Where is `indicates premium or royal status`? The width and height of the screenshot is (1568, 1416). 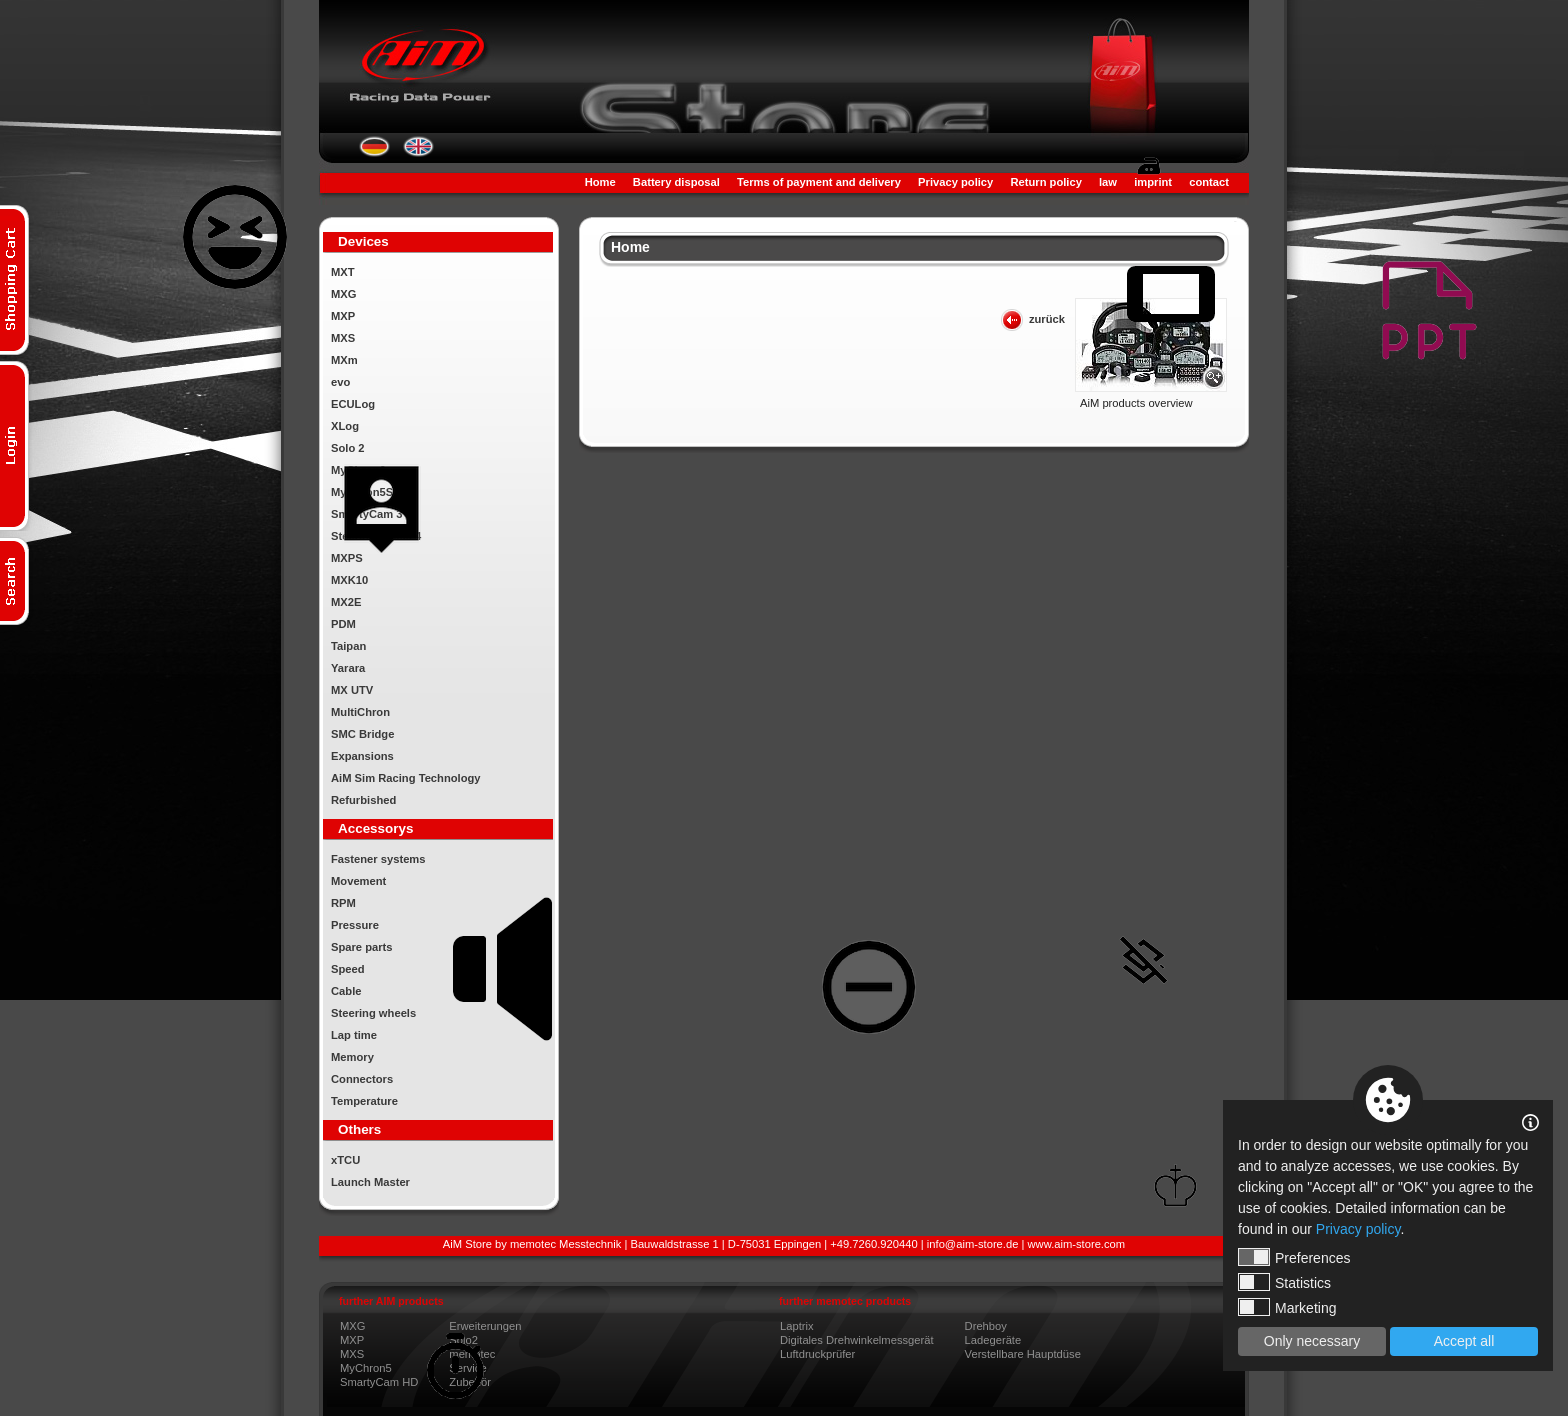
indicates premium or royal status is located at coordinates (1175, 1188).